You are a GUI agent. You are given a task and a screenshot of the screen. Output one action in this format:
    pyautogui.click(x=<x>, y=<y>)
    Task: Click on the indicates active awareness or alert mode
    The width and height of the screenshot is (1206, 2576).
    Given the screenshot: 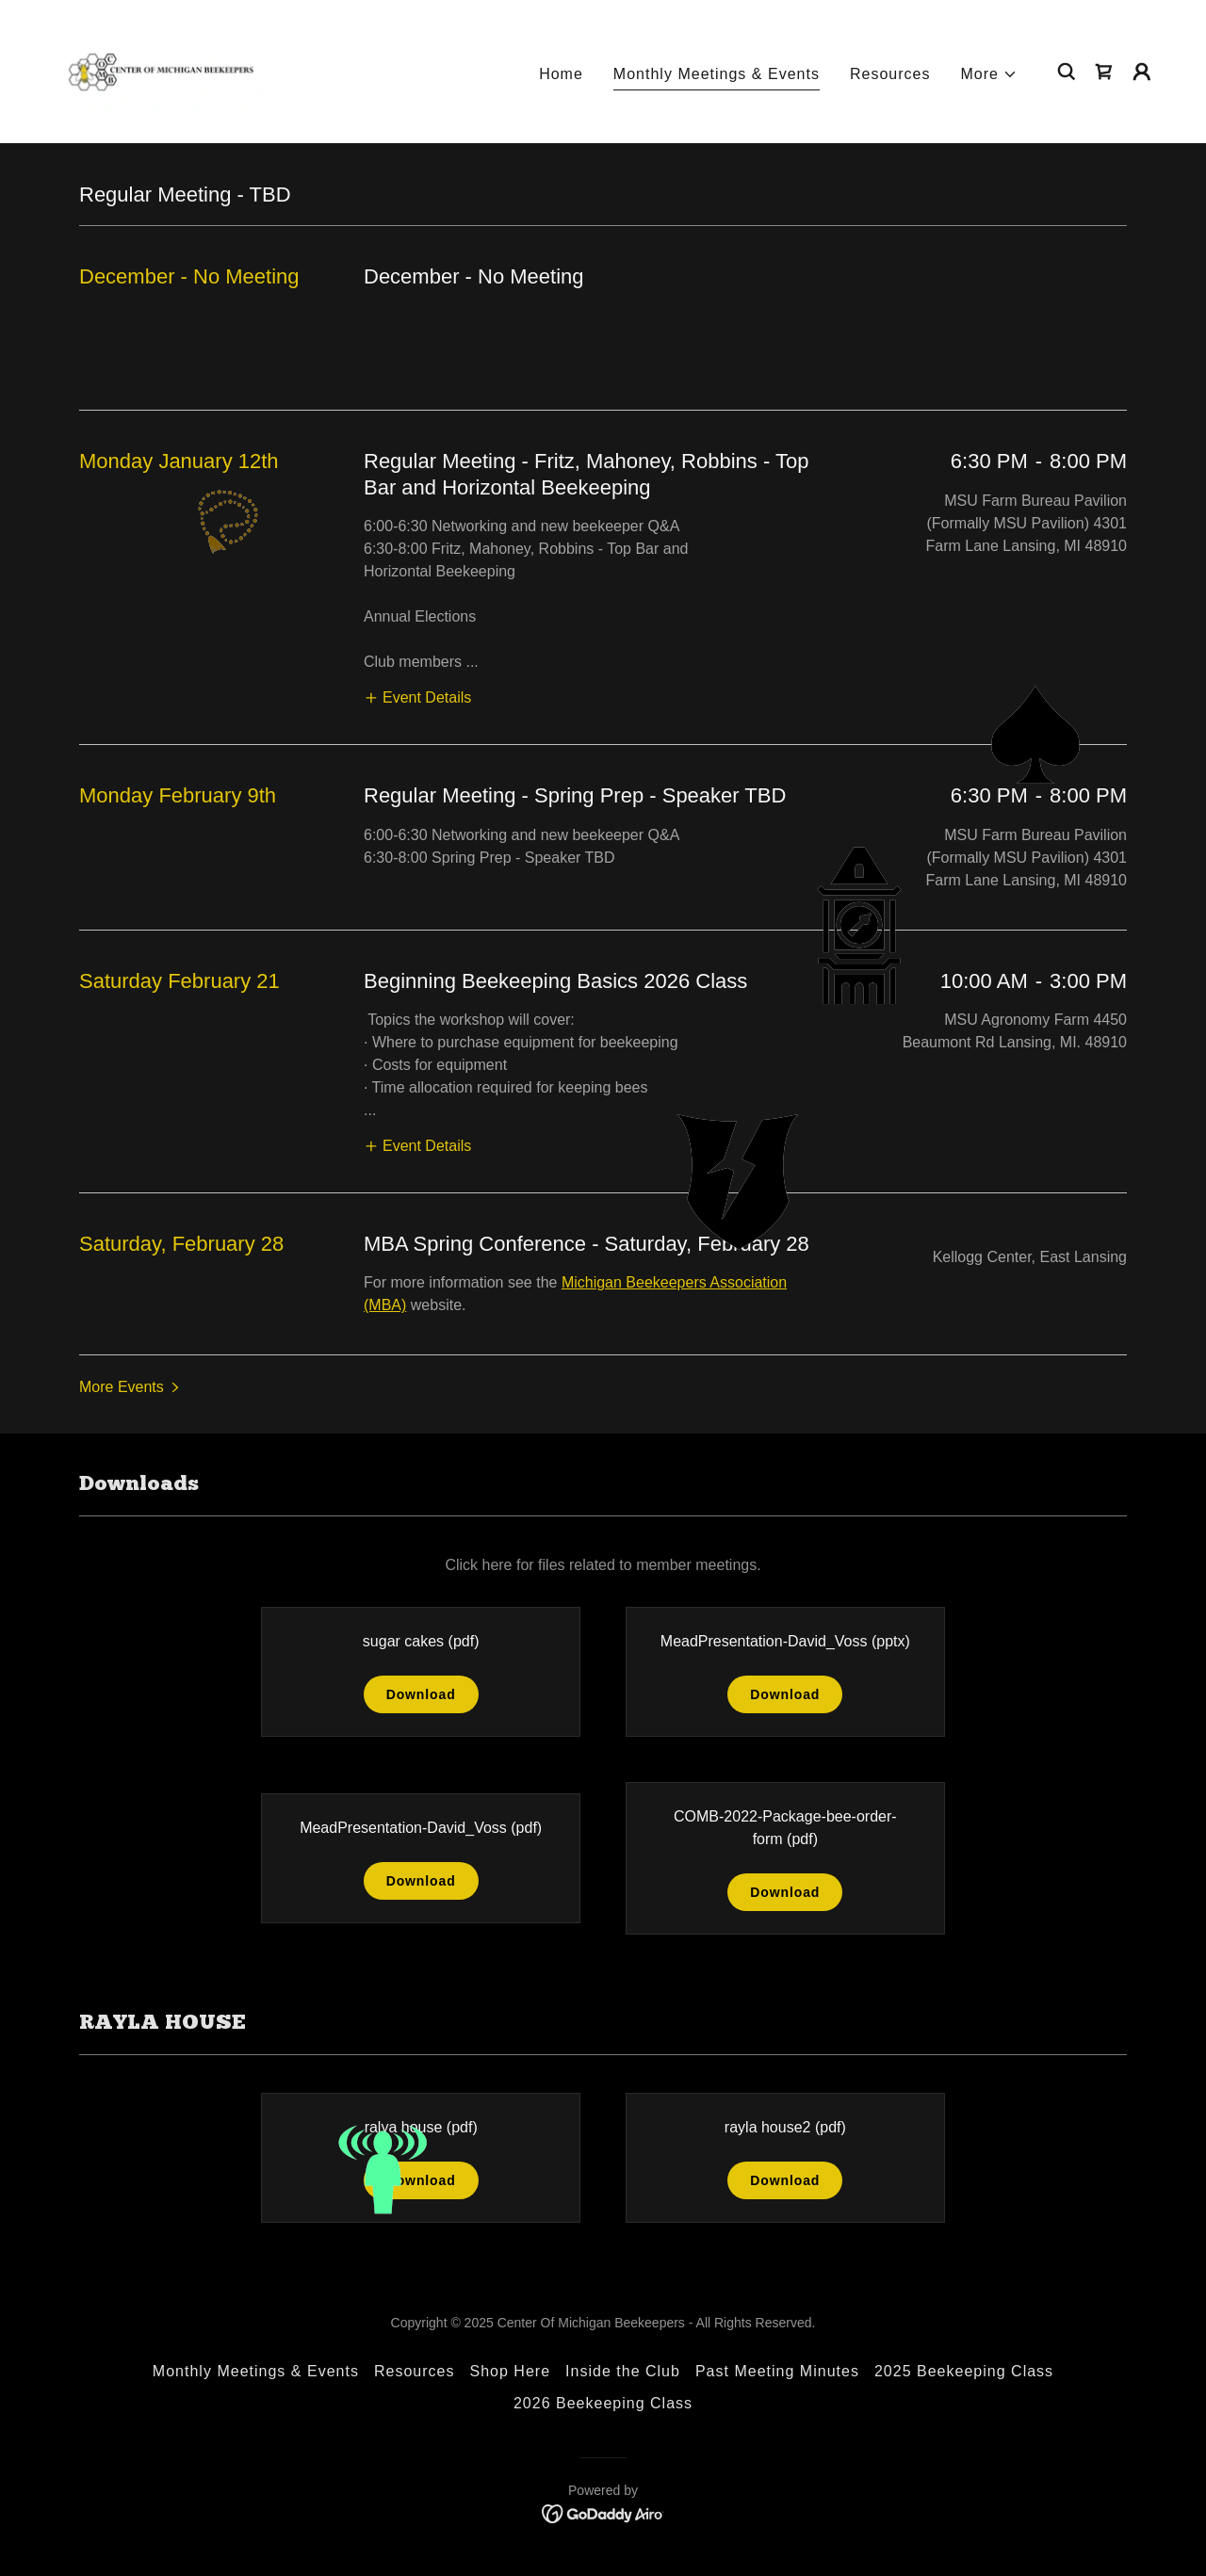 What is the action you would take?
    pyautogui.click(x=382, y=2169)
    